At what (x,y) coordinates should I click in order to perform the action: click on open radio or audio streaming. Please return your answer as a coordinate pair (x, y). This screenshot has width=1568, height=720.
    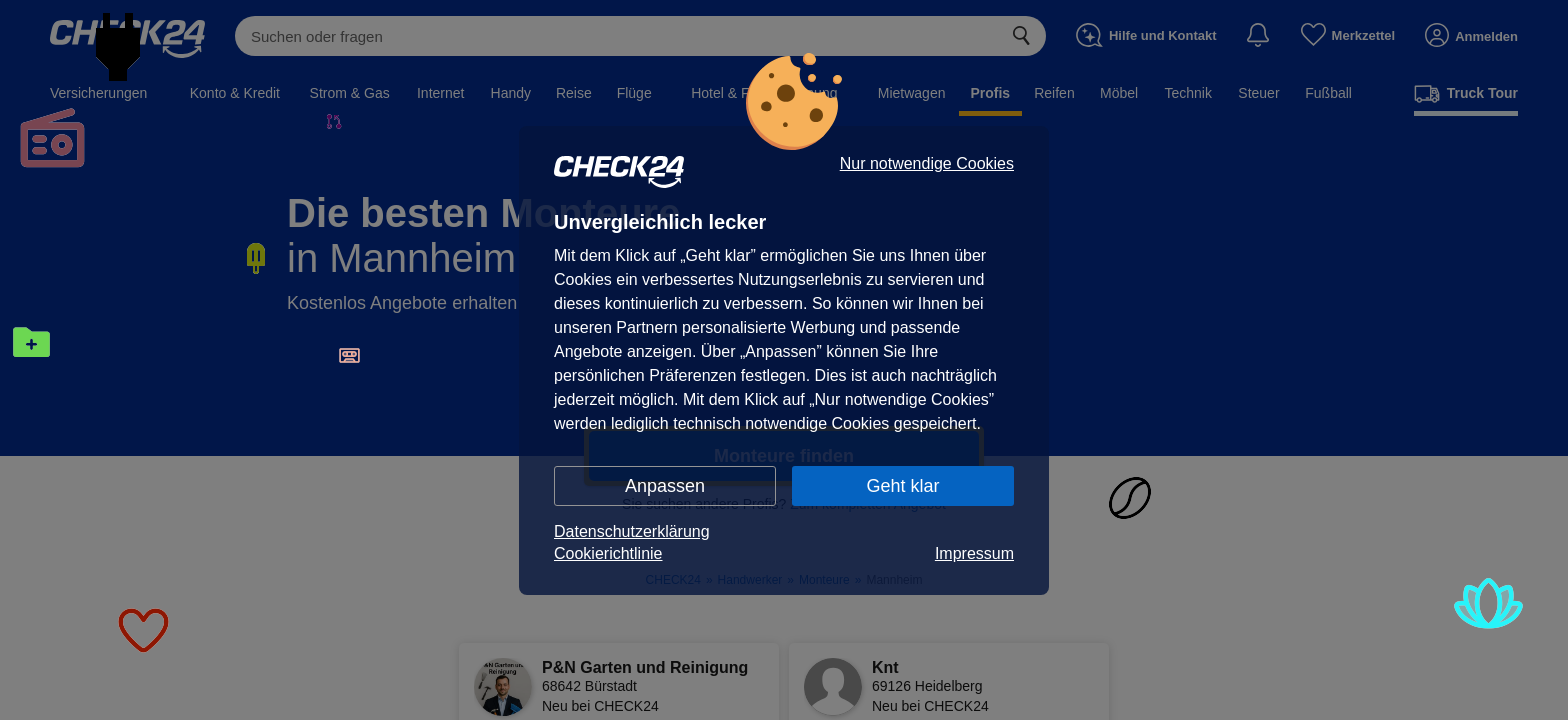
    Looking at the image, I should click on (52, 142).